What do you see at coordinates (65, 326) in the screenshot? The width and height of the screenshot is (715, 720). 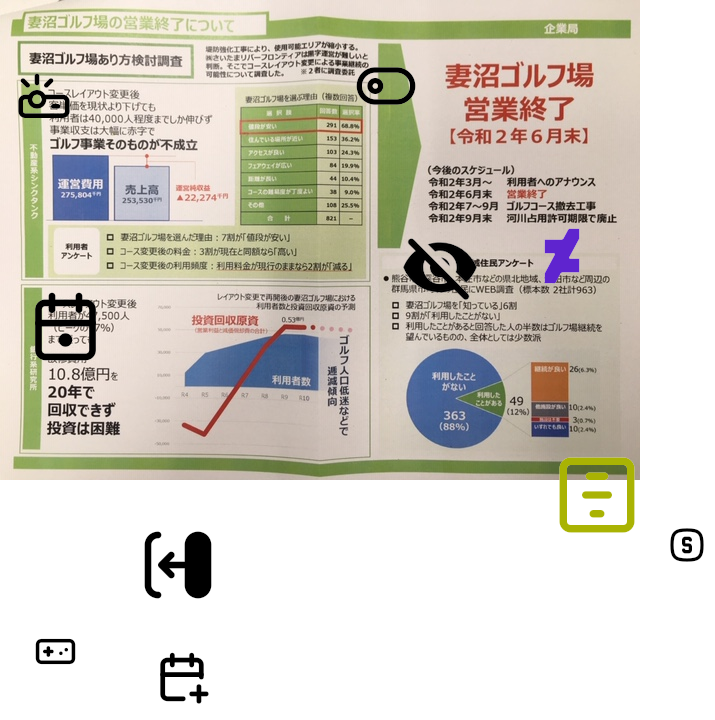 I see `view upcoming deadlines or due dates` at bounding box center [65, 326].